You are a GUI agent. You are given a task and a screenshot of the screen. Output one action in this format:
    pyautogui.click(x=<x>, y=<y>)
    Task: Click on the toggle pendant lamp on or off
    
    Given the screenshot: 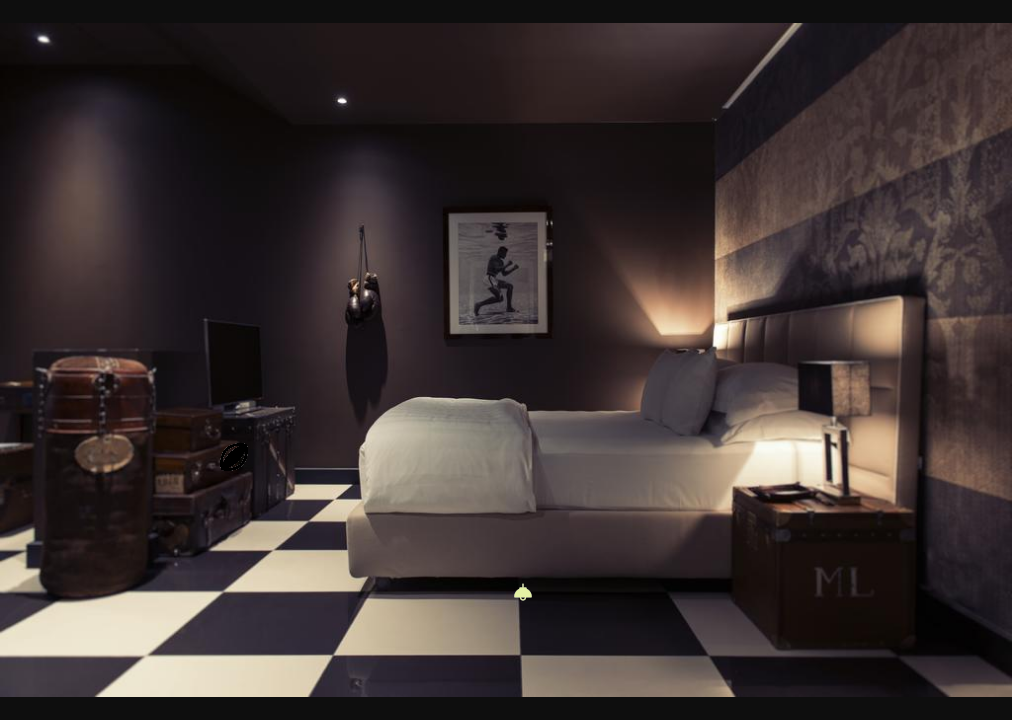 What is the action you would take?
    pyautogui.click(x=523, y=593)
    